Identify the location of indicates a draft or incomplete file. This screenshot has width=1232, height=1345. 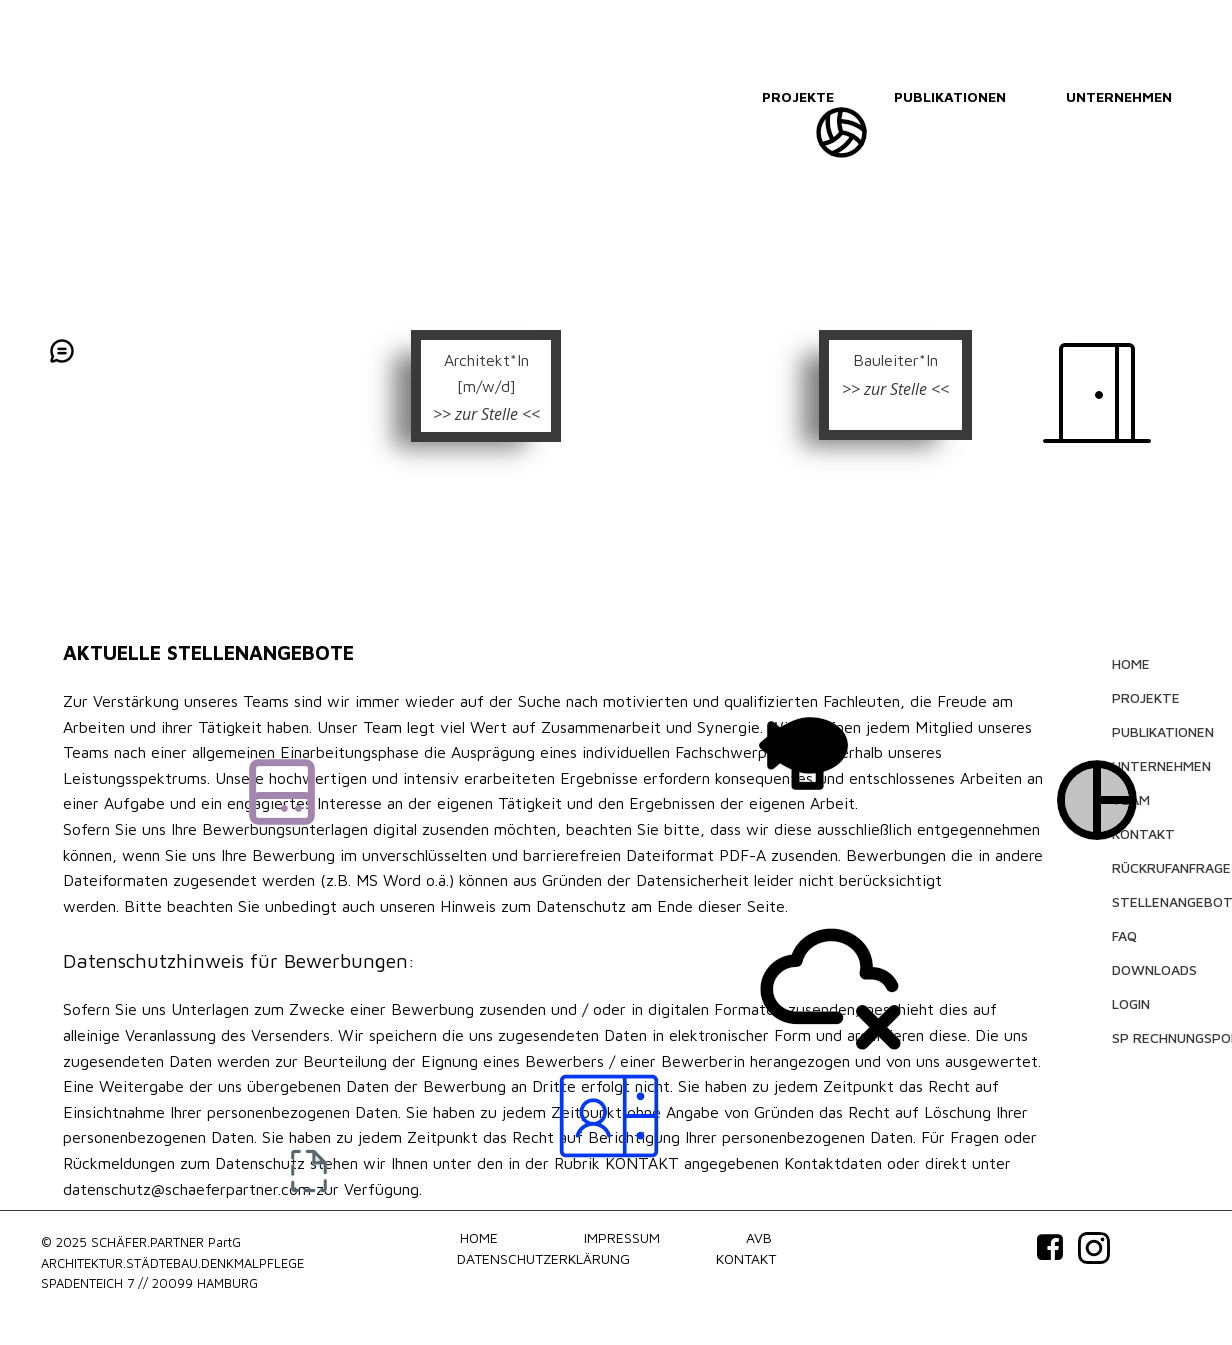
(309, 1171).